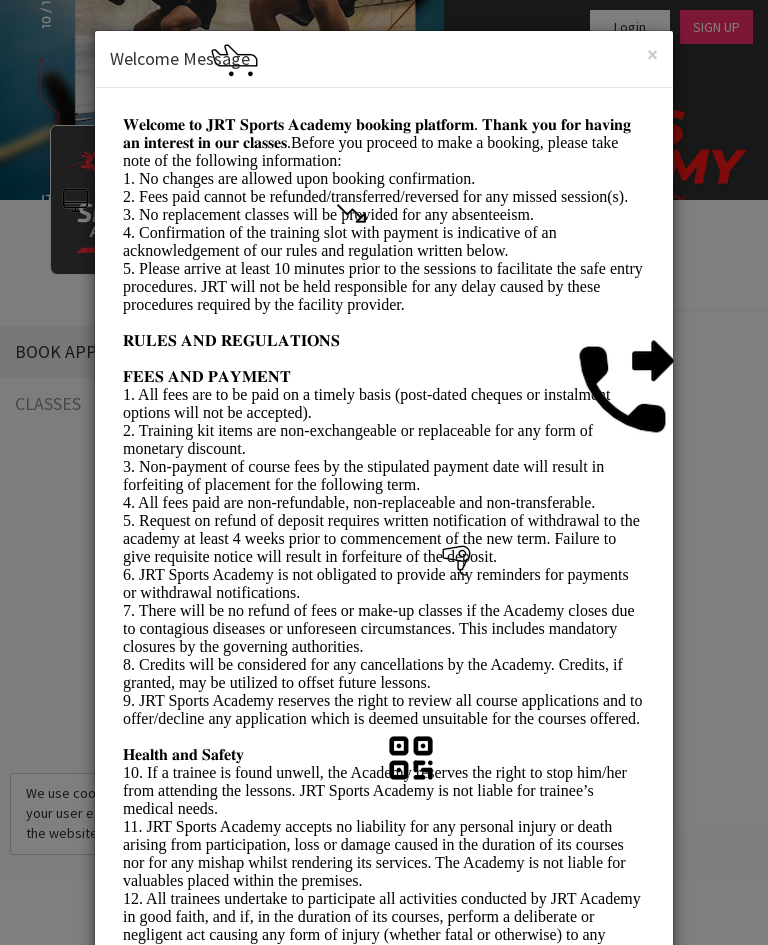  I want to click on indicates flight is taxiing or on the ground, so click(234, 59).